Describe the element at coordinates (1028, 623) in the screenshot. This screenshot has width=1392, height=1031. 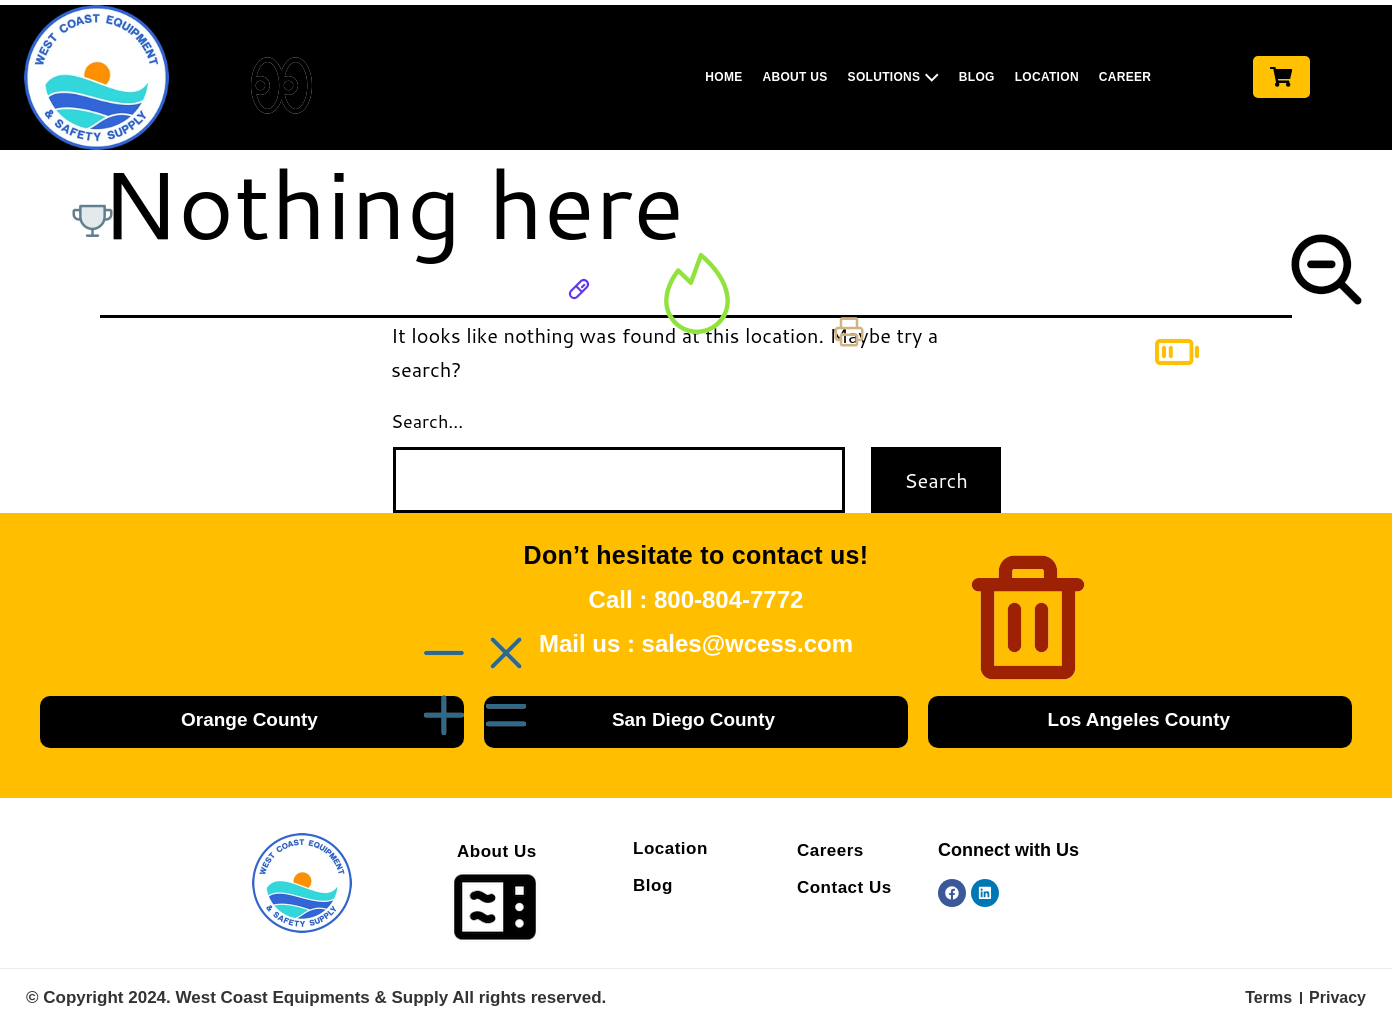
I see `delete selected item` at that location.